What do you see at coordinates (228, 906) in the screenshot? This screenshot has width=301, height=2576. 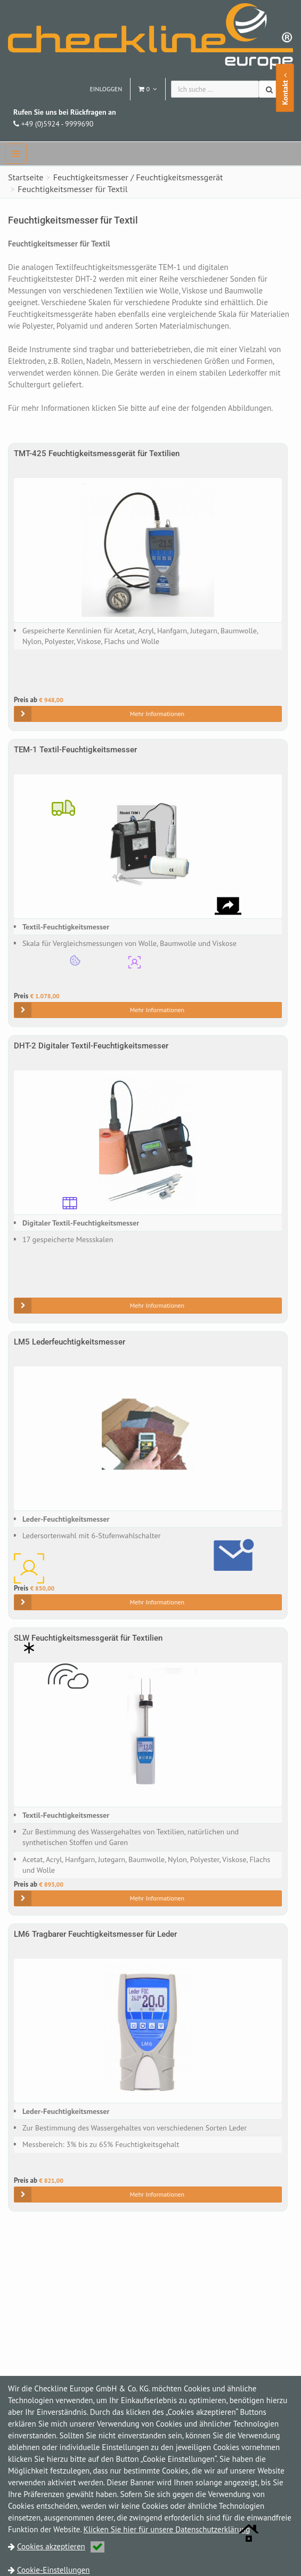 I see `start sharing your screen` at bounding box center [228, 906].